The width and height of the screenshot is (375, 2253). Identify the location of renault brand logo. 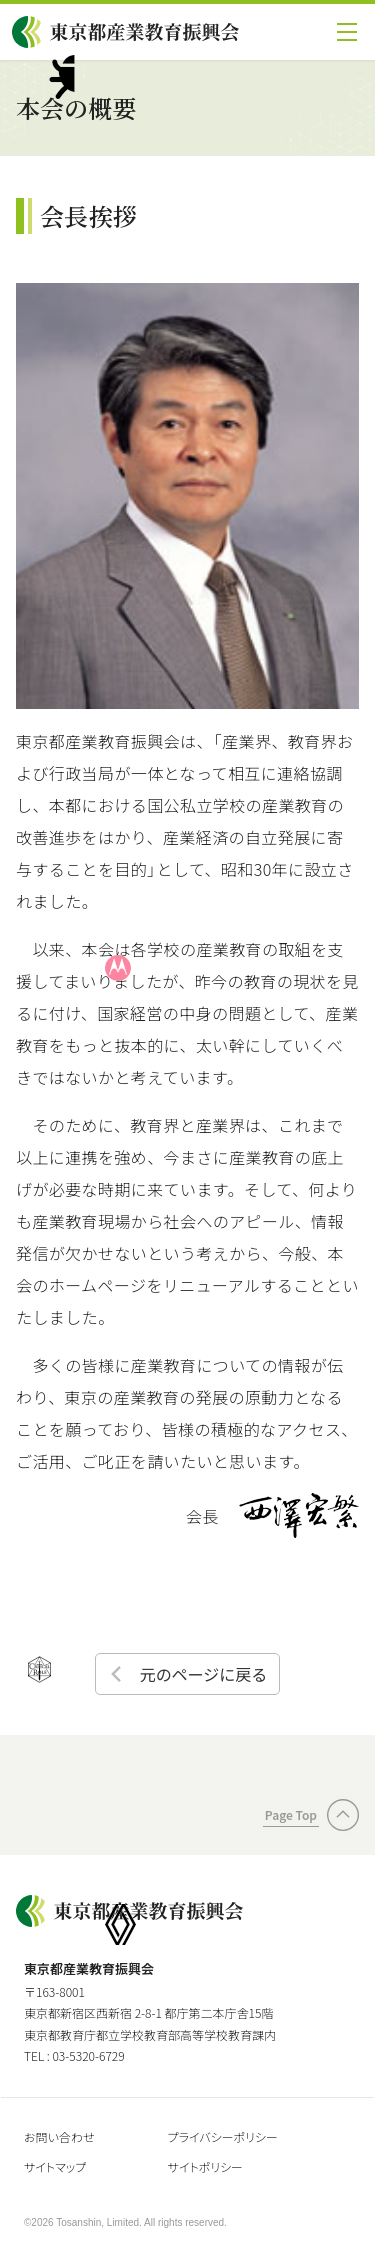
(120, 1924).